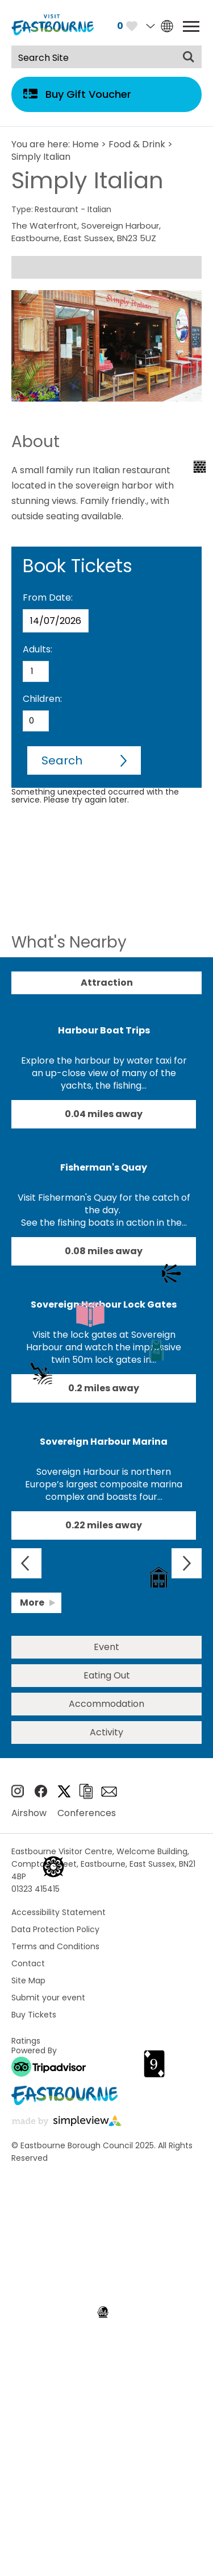 This screenshot has height=2576, width=213. I want to click on open a book or reading material, so click(90, 1315).